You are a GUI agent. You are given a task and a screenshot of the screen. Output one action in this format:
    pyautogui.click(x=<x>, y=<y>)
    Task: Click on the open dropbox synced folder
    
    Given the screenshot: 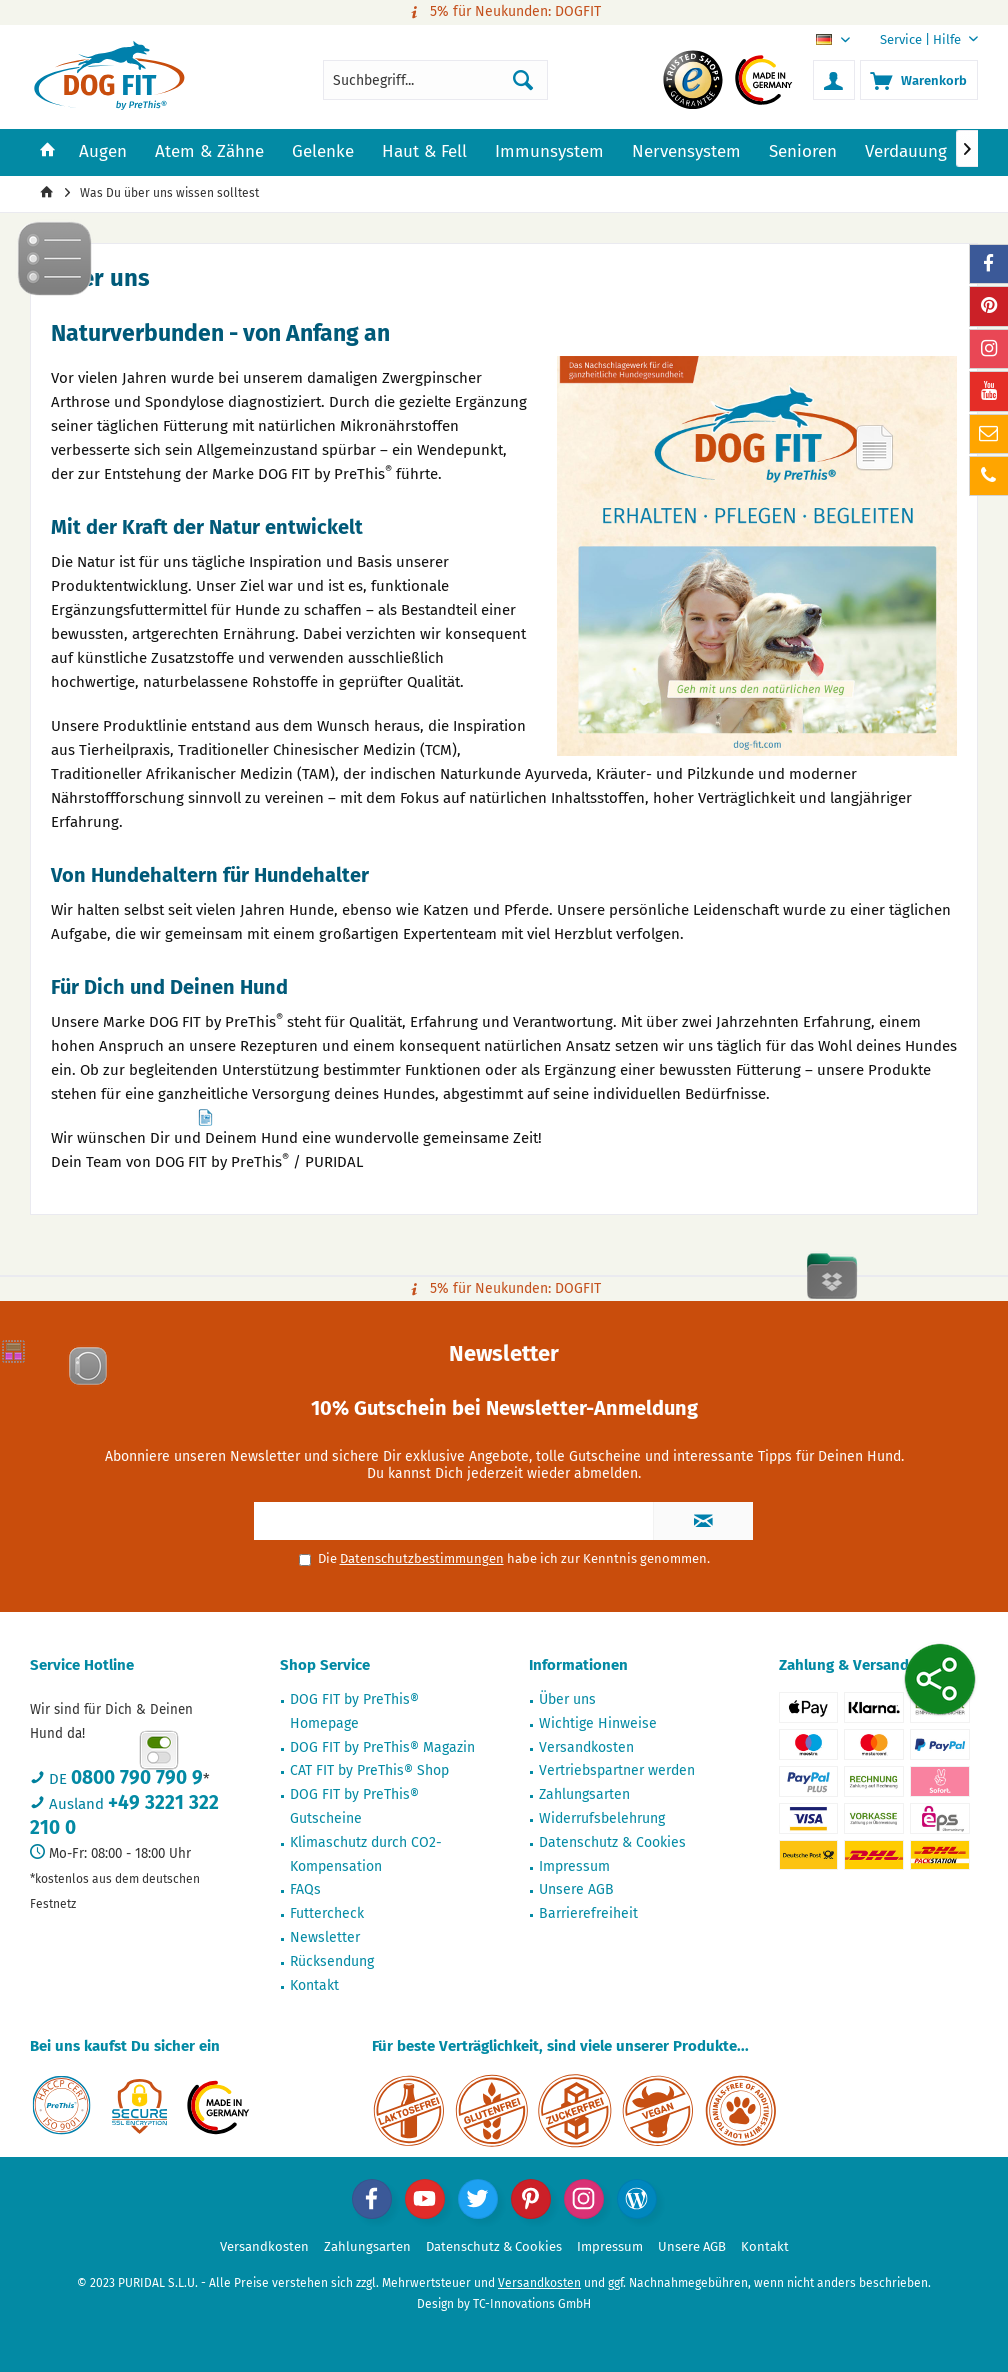 What is the action you would take?
    pyautogui.click(x=832, y=1276)
    